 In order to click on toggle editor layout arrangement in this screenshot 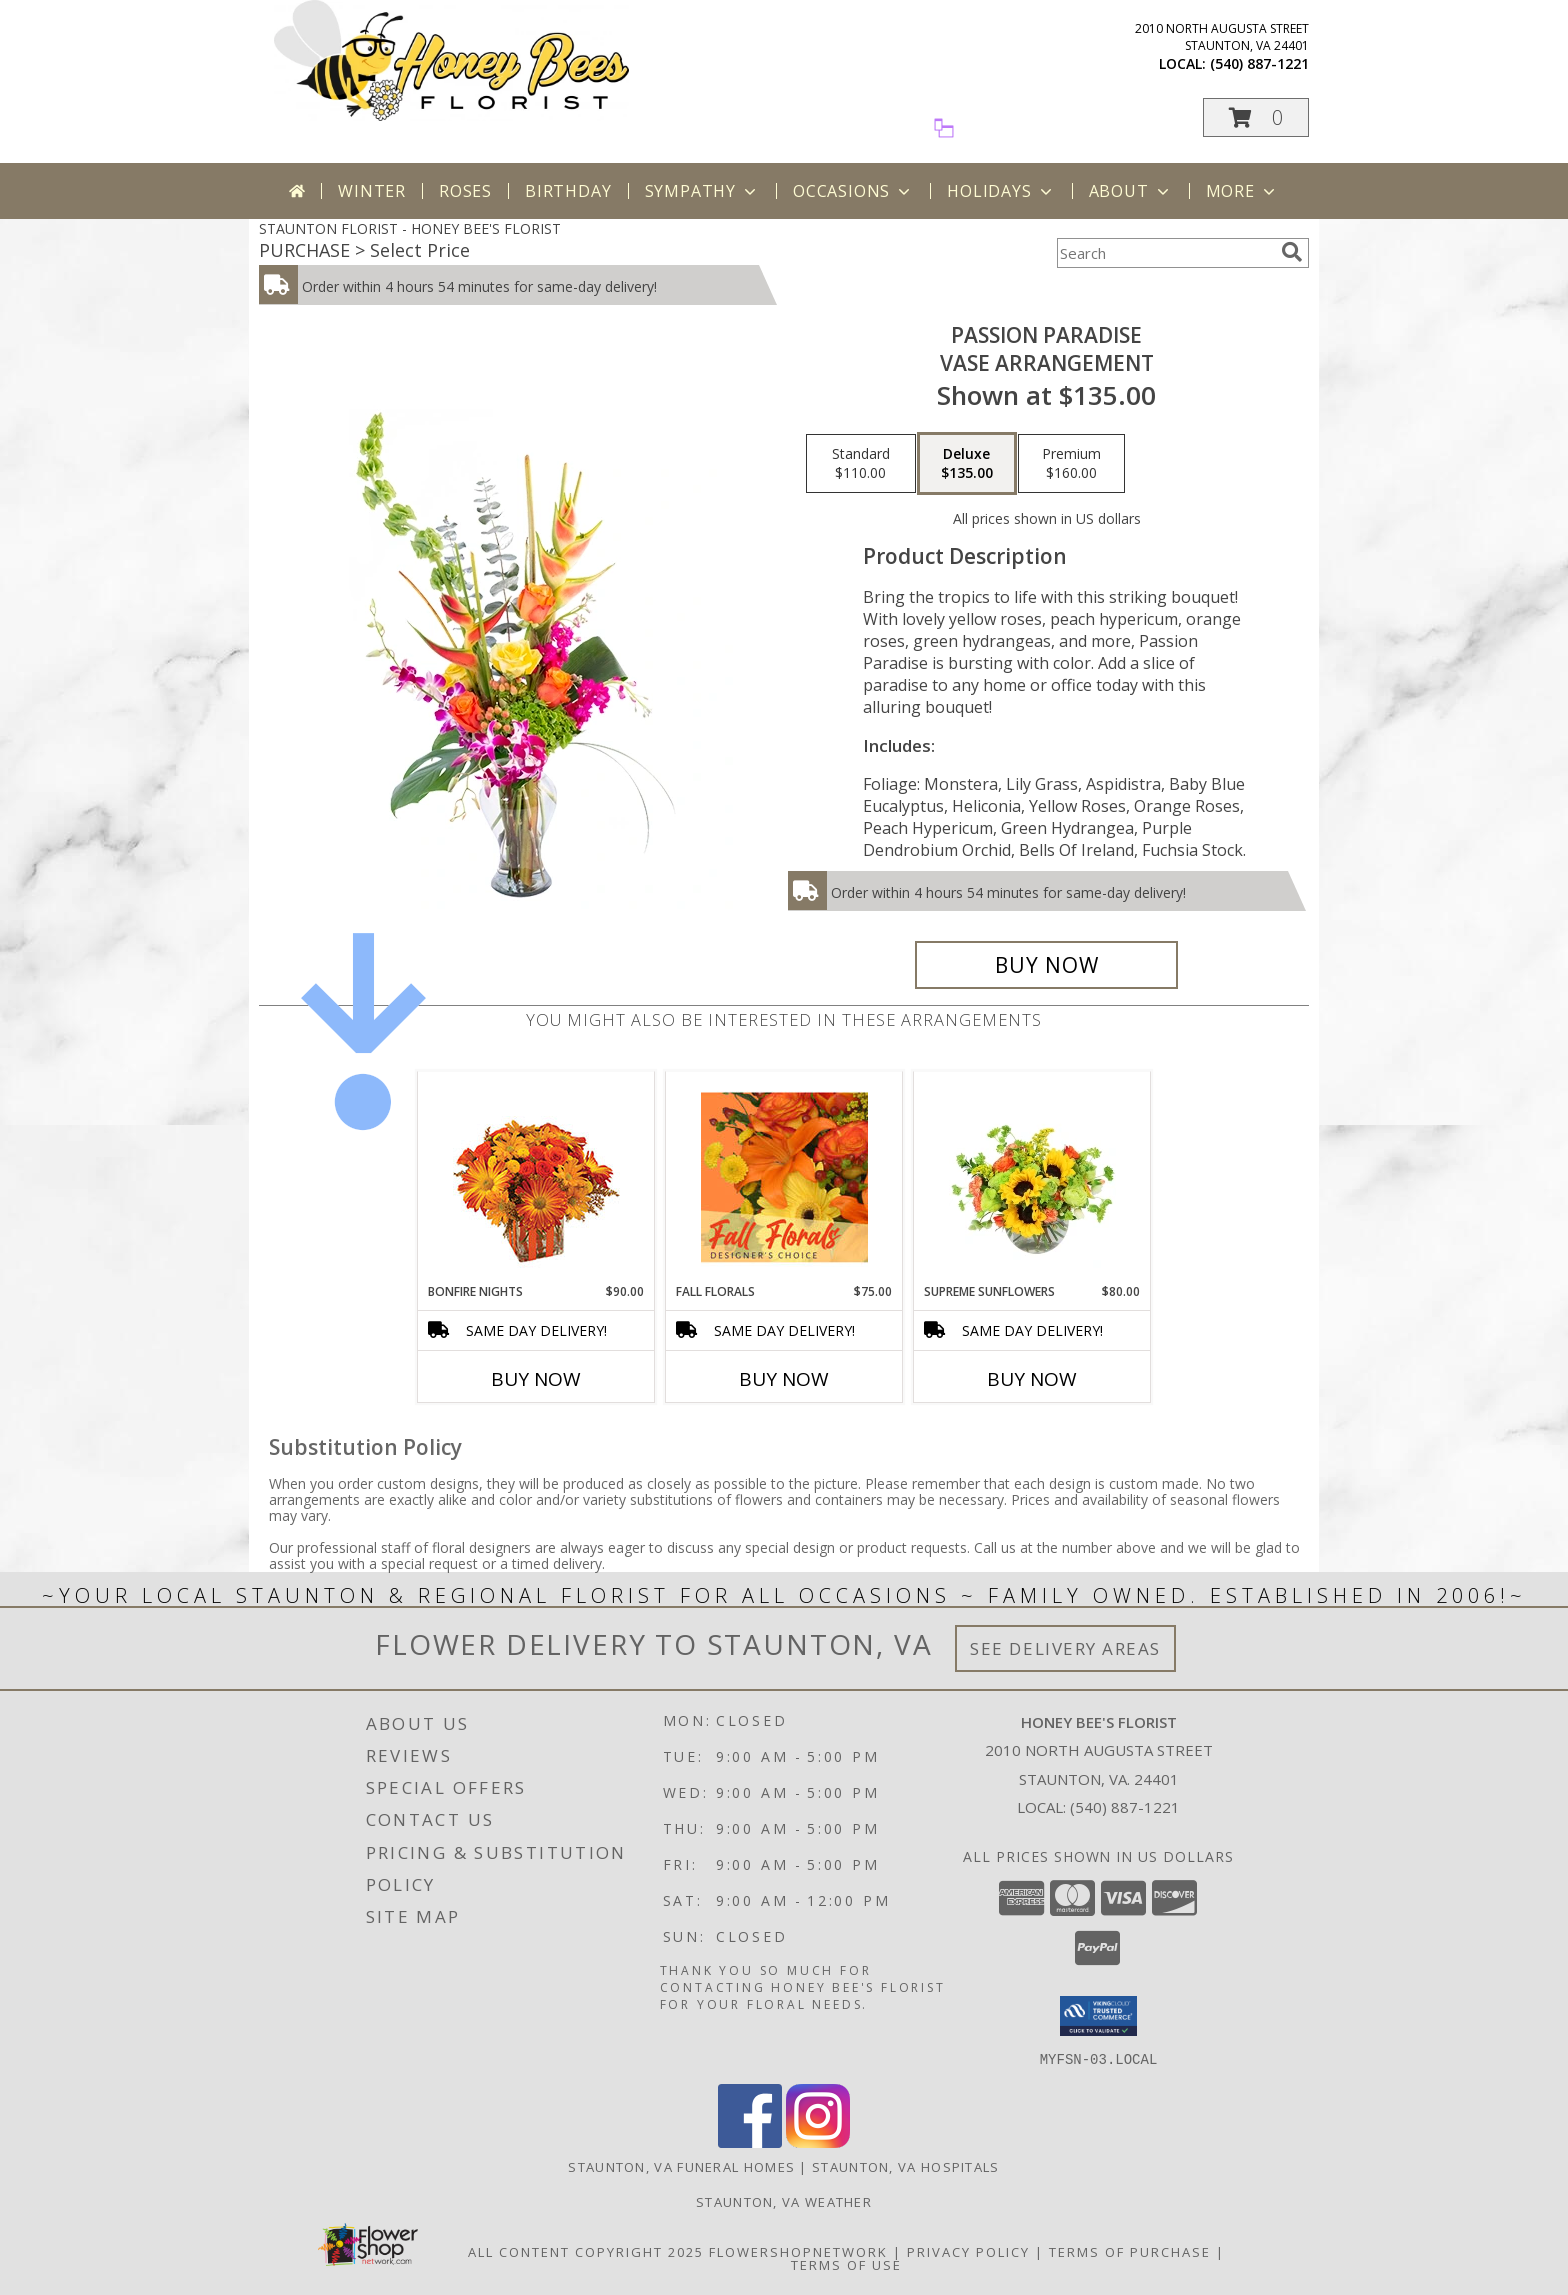, I will do `click(944, 128)`.